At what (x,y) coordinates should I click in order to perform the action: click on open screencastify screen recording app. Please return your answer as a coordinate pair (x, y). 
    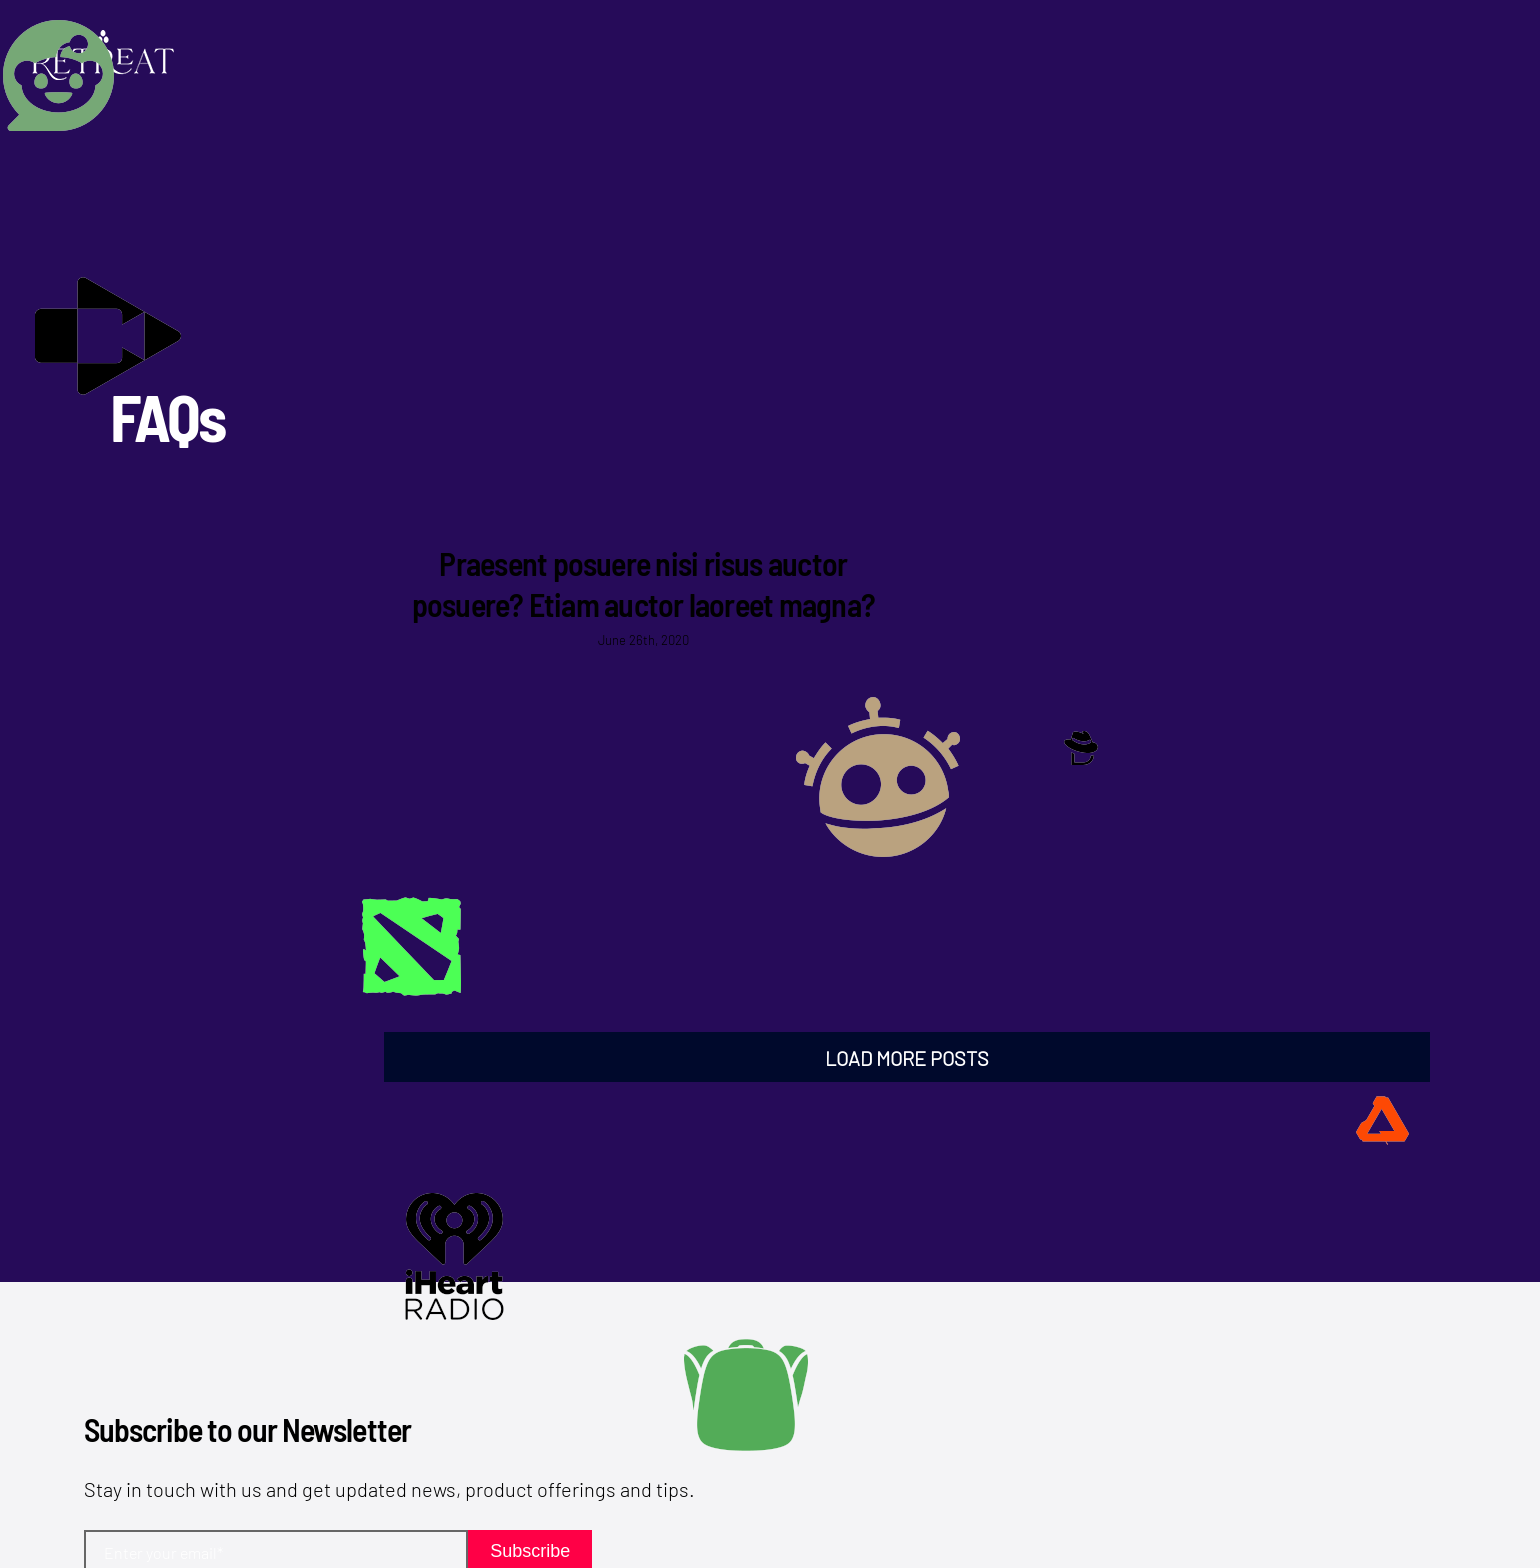
    Looking at the image, I should click on (108, 336).